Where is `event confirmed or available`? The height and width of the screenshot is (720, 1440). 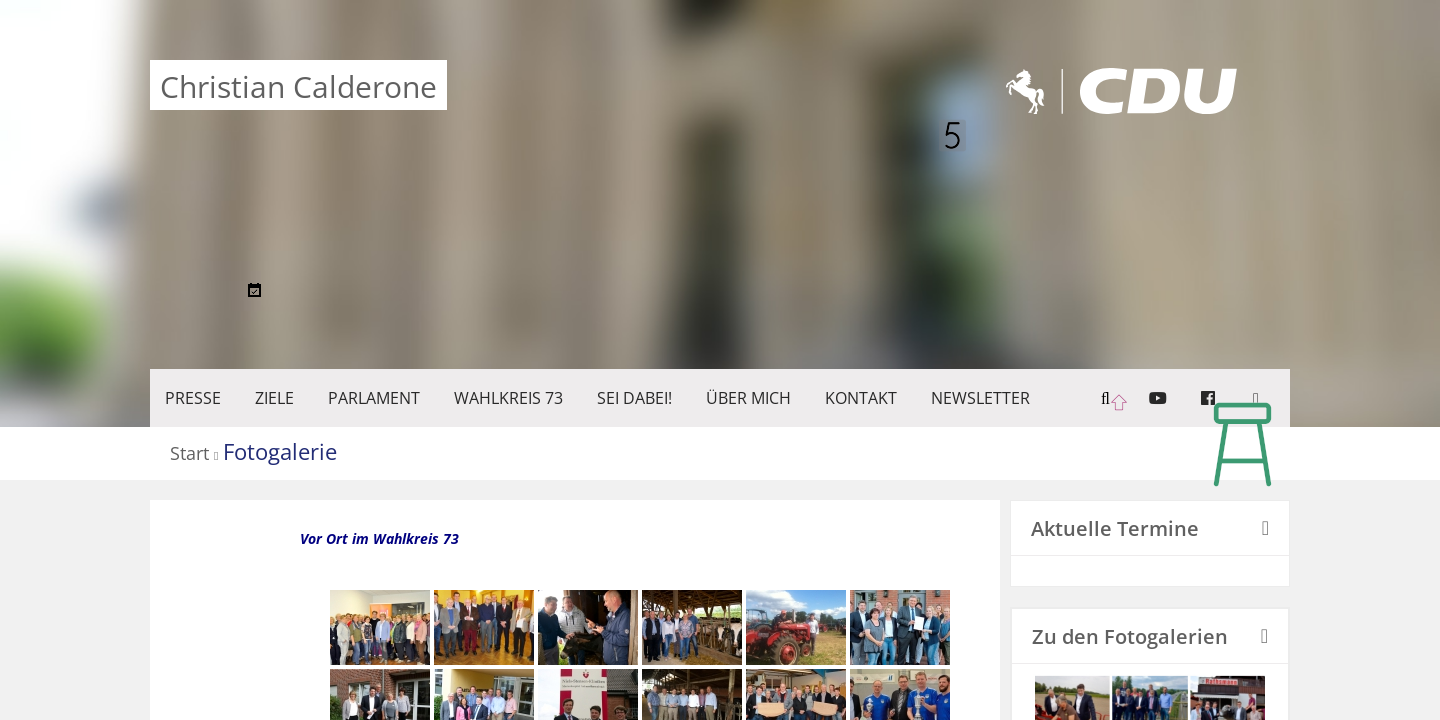 event confirmed or available is located at coordinates (254, 290).